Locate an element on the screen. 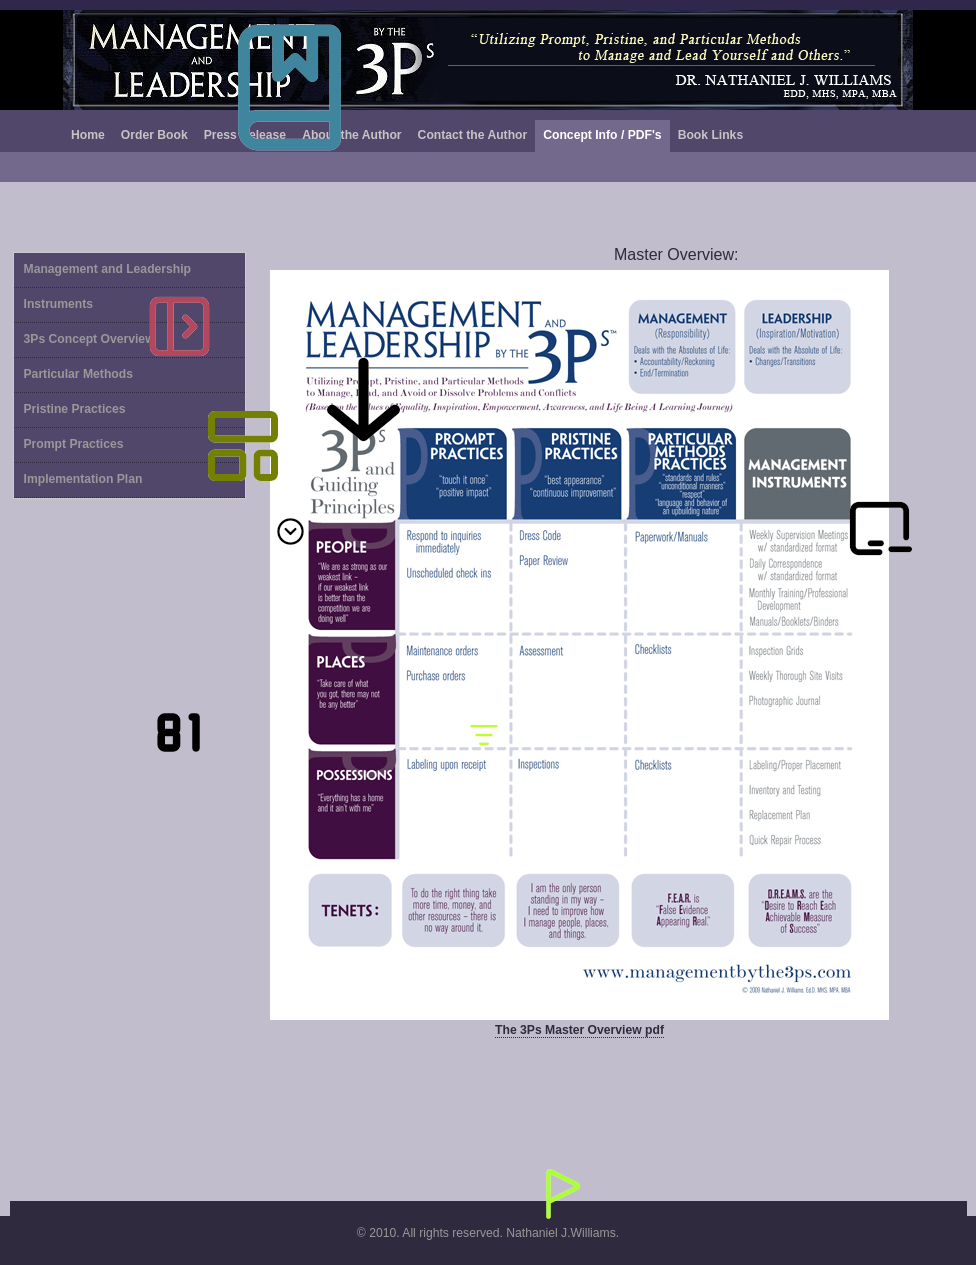 Image resolution: width=976 pixels, height=1265 pixels. download a file or content is located at coordinates (363, 399).